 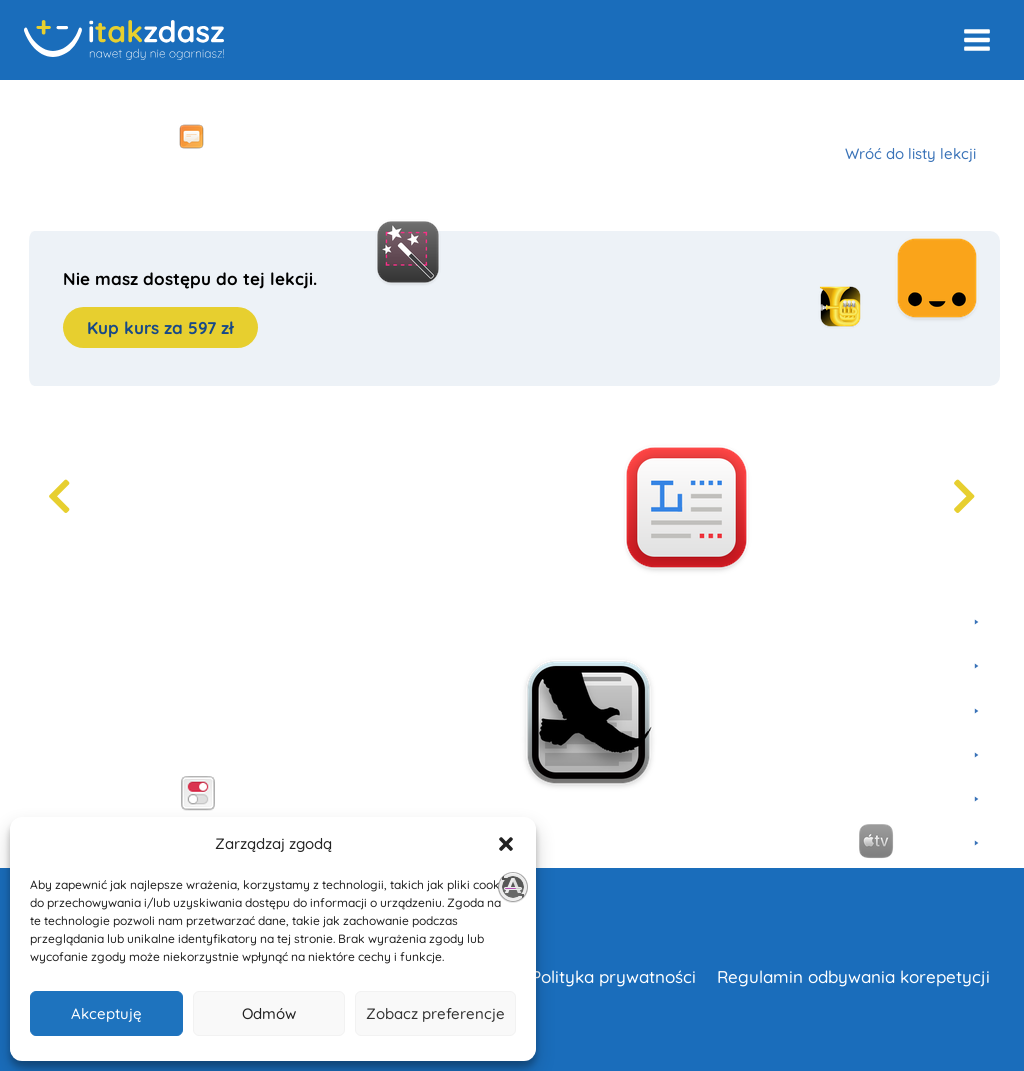 I want to click on open the software updater application, so click(x=513, y=887).